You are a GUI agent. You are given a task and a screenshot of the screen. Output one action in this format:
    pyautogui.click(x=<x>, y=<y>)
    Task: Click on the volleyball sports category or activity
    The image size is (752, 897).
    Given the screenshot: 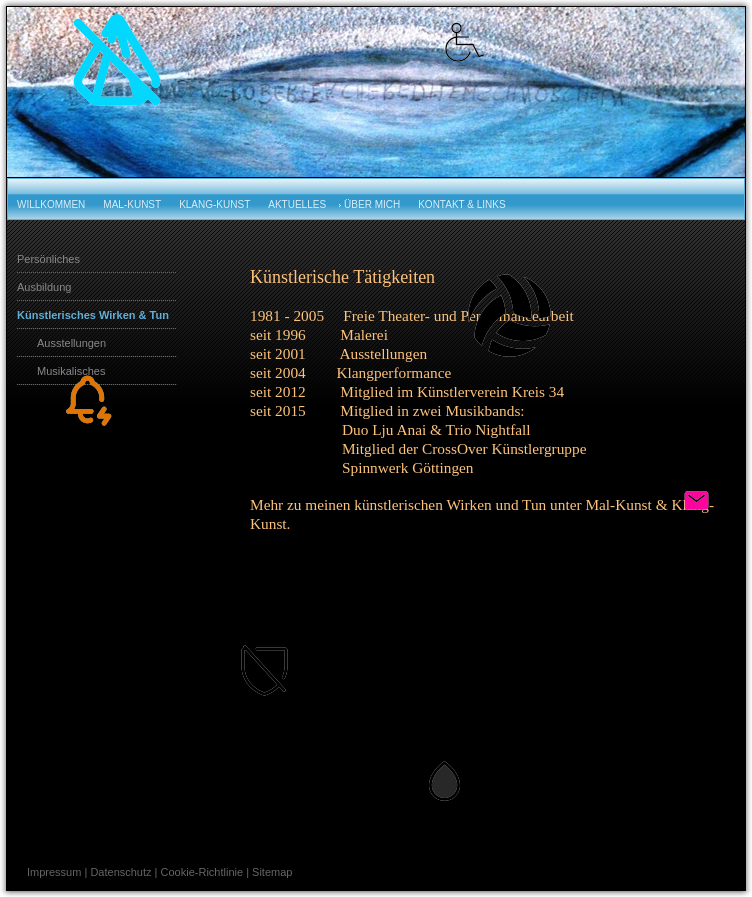 What is the action you would take?
    pyautogui.click(x=509, y=315)
    